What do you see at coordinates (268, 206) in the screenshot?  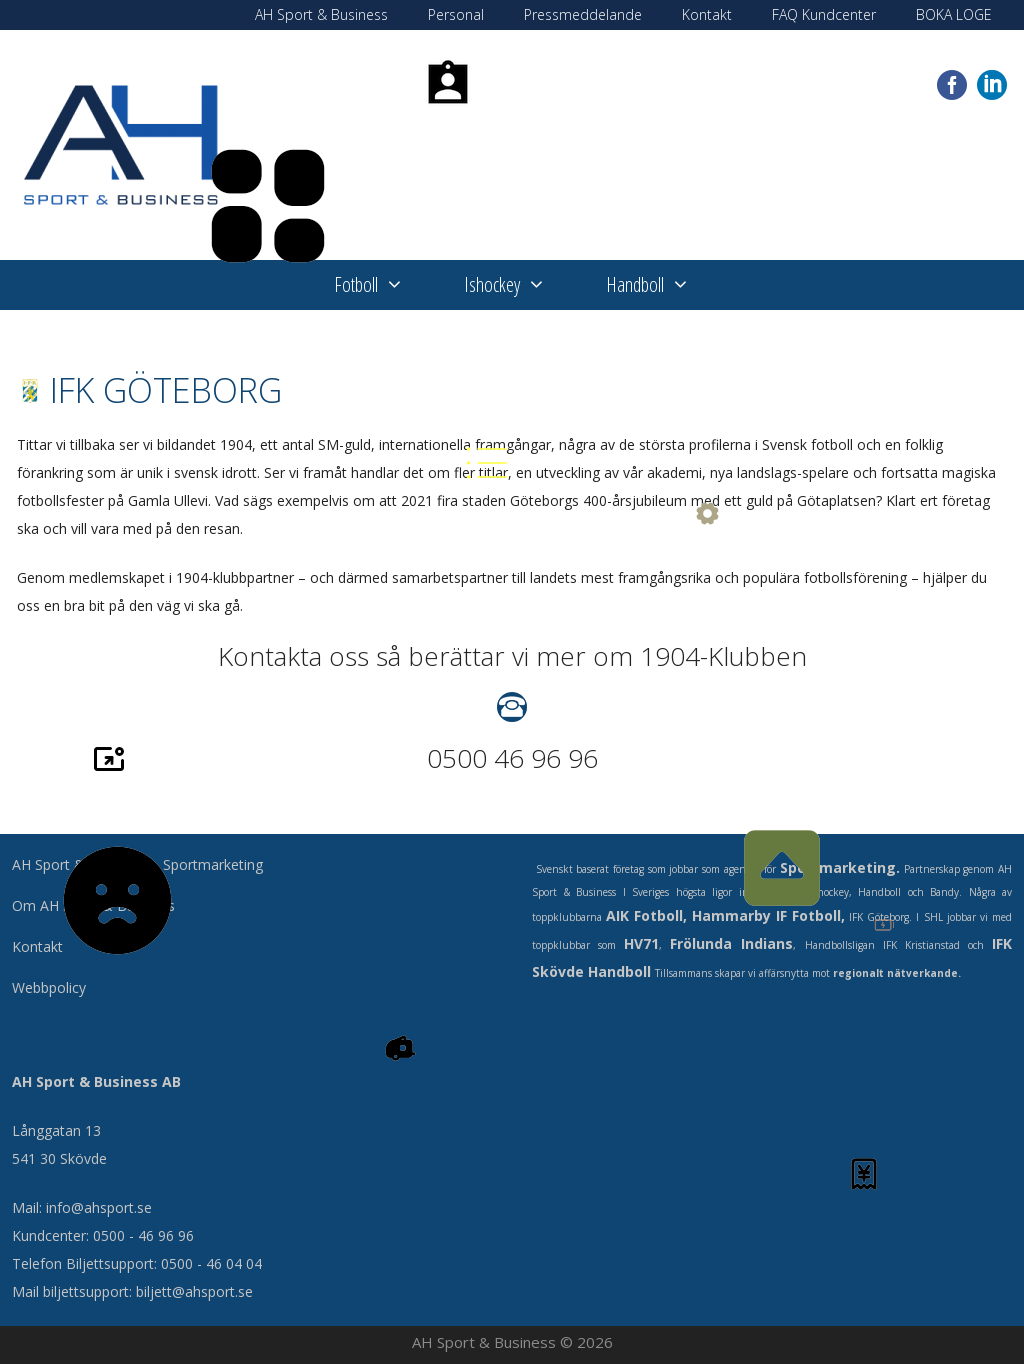 I see `view grid layout` at bounding box center [268, 206].